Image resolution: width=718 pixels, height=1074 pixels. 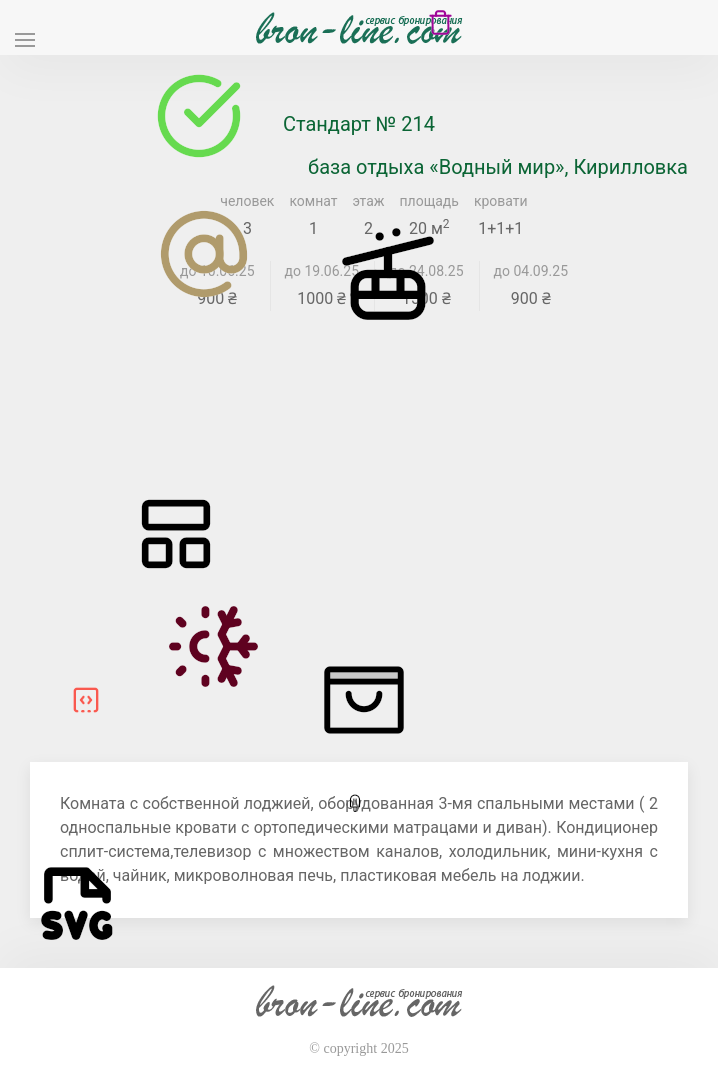 I want to click on open an SVG file, so click(x=77, y=906).